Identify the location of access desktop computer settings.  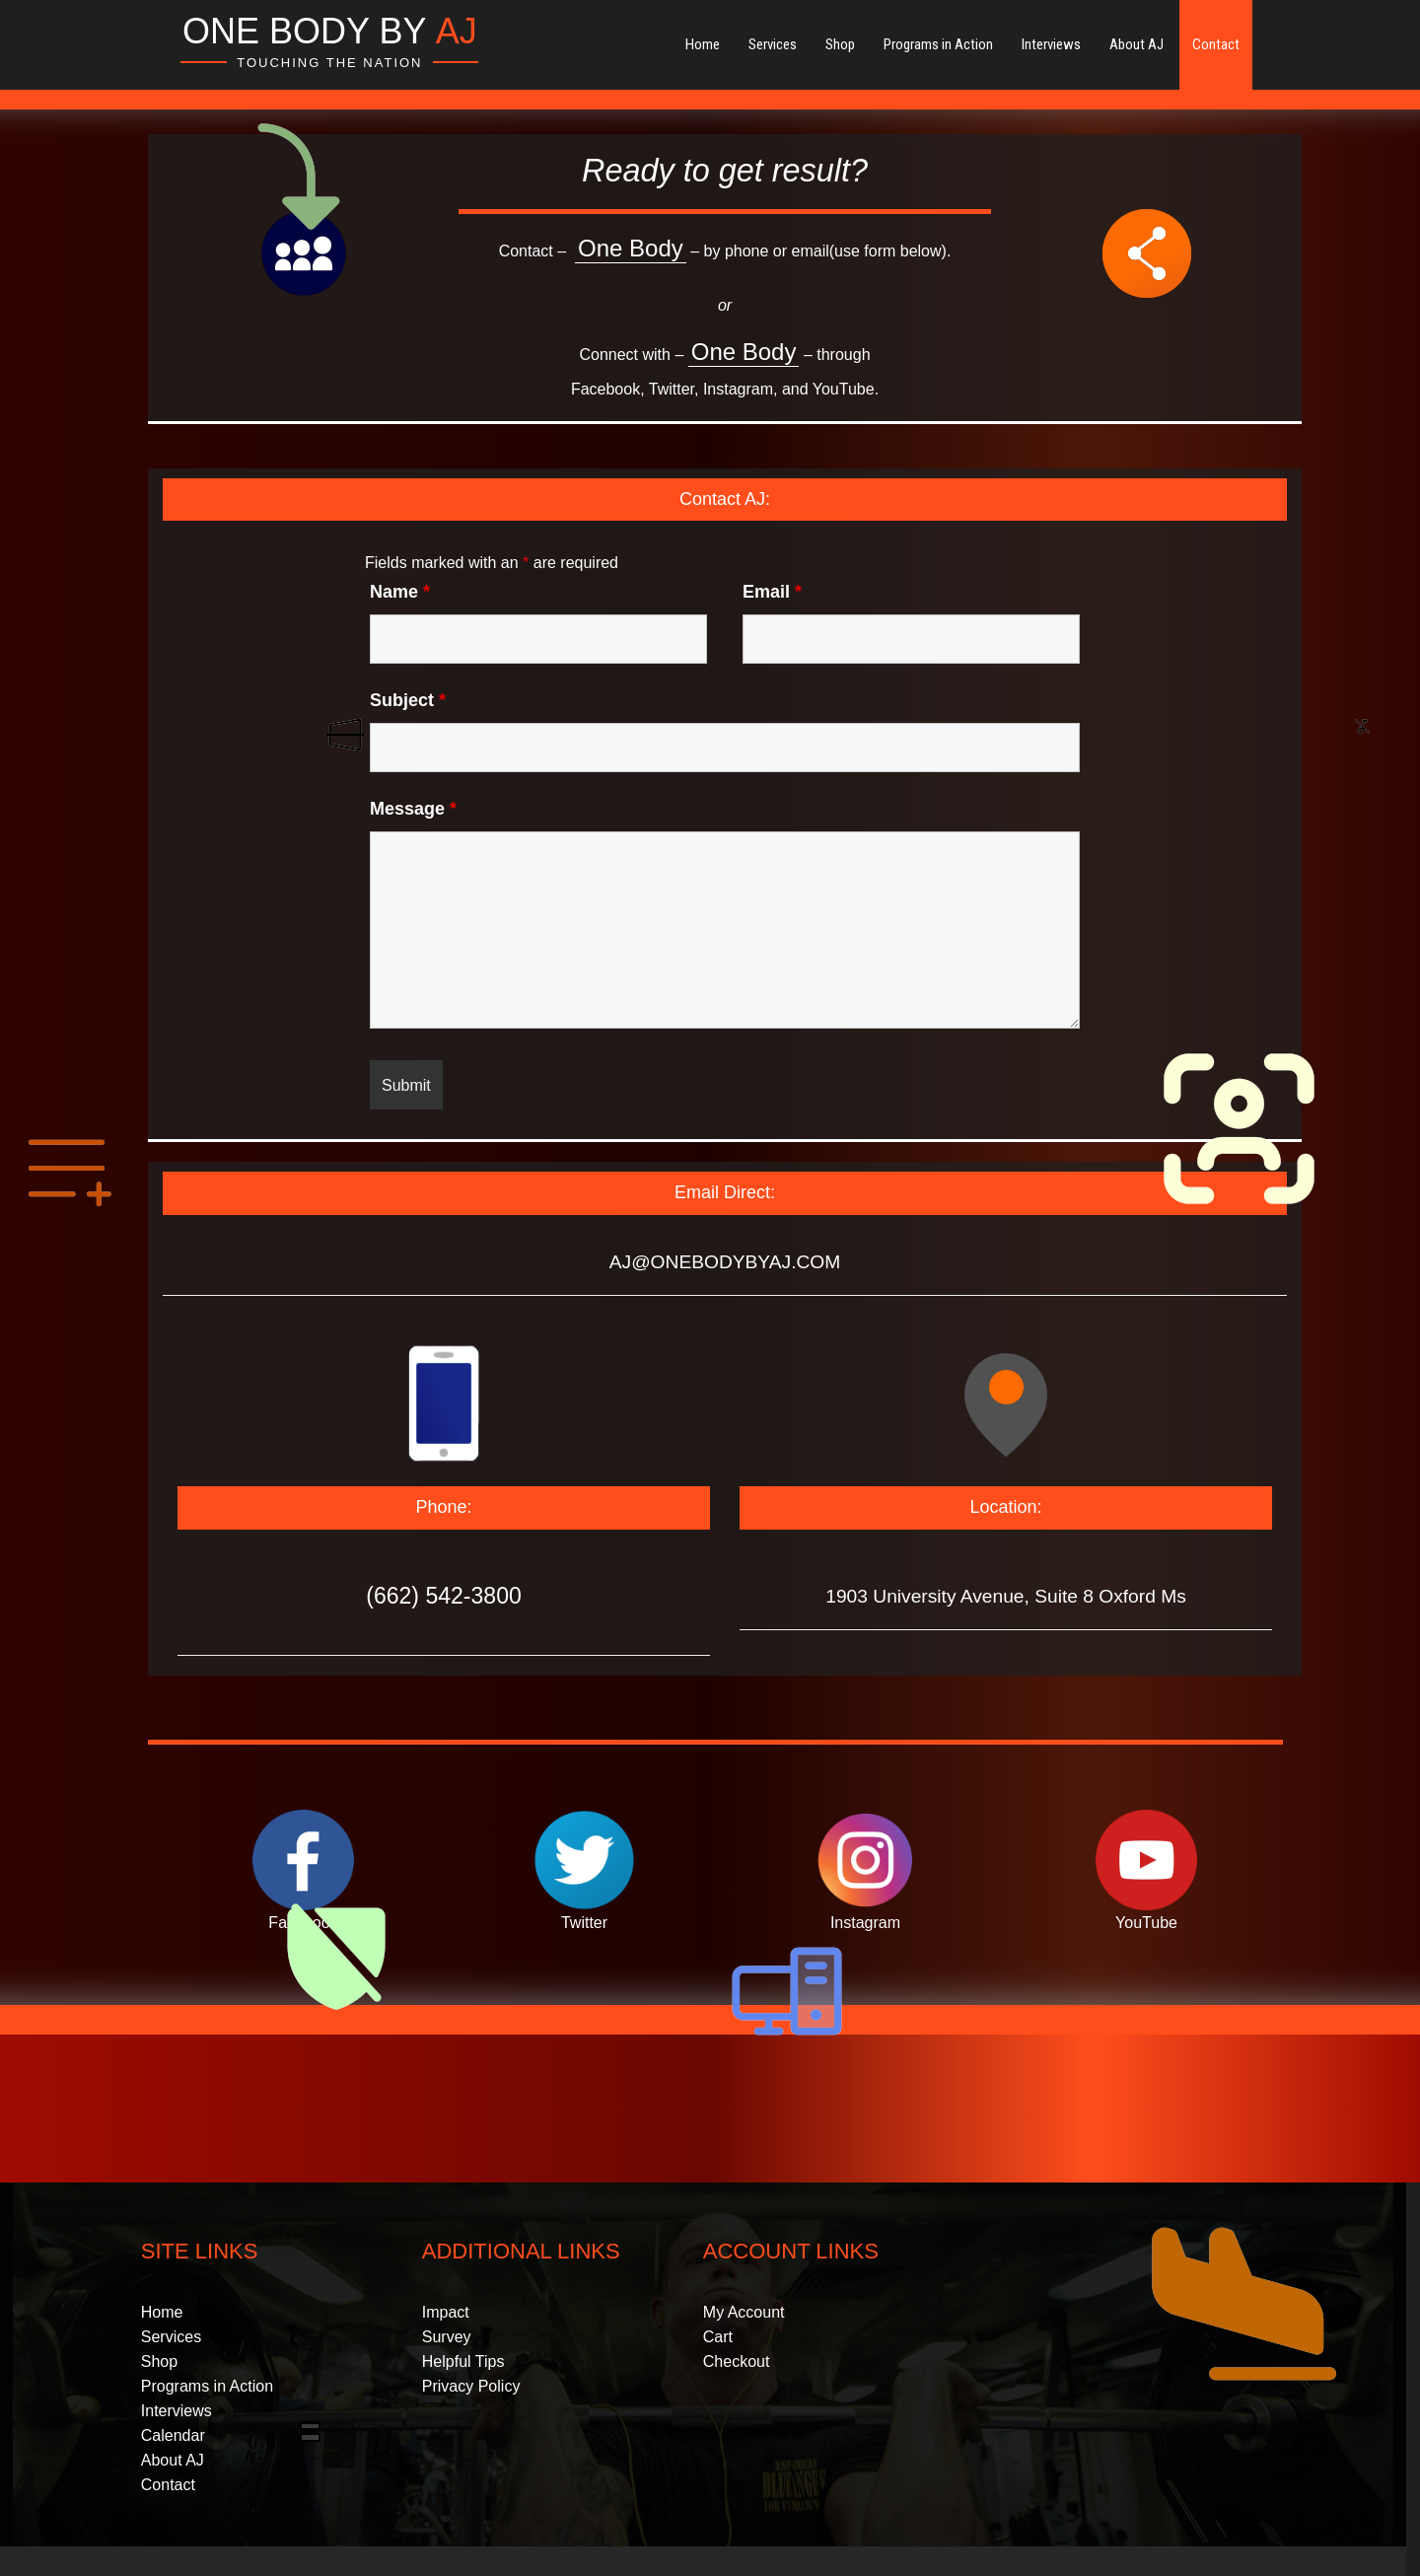
(787, 1991).